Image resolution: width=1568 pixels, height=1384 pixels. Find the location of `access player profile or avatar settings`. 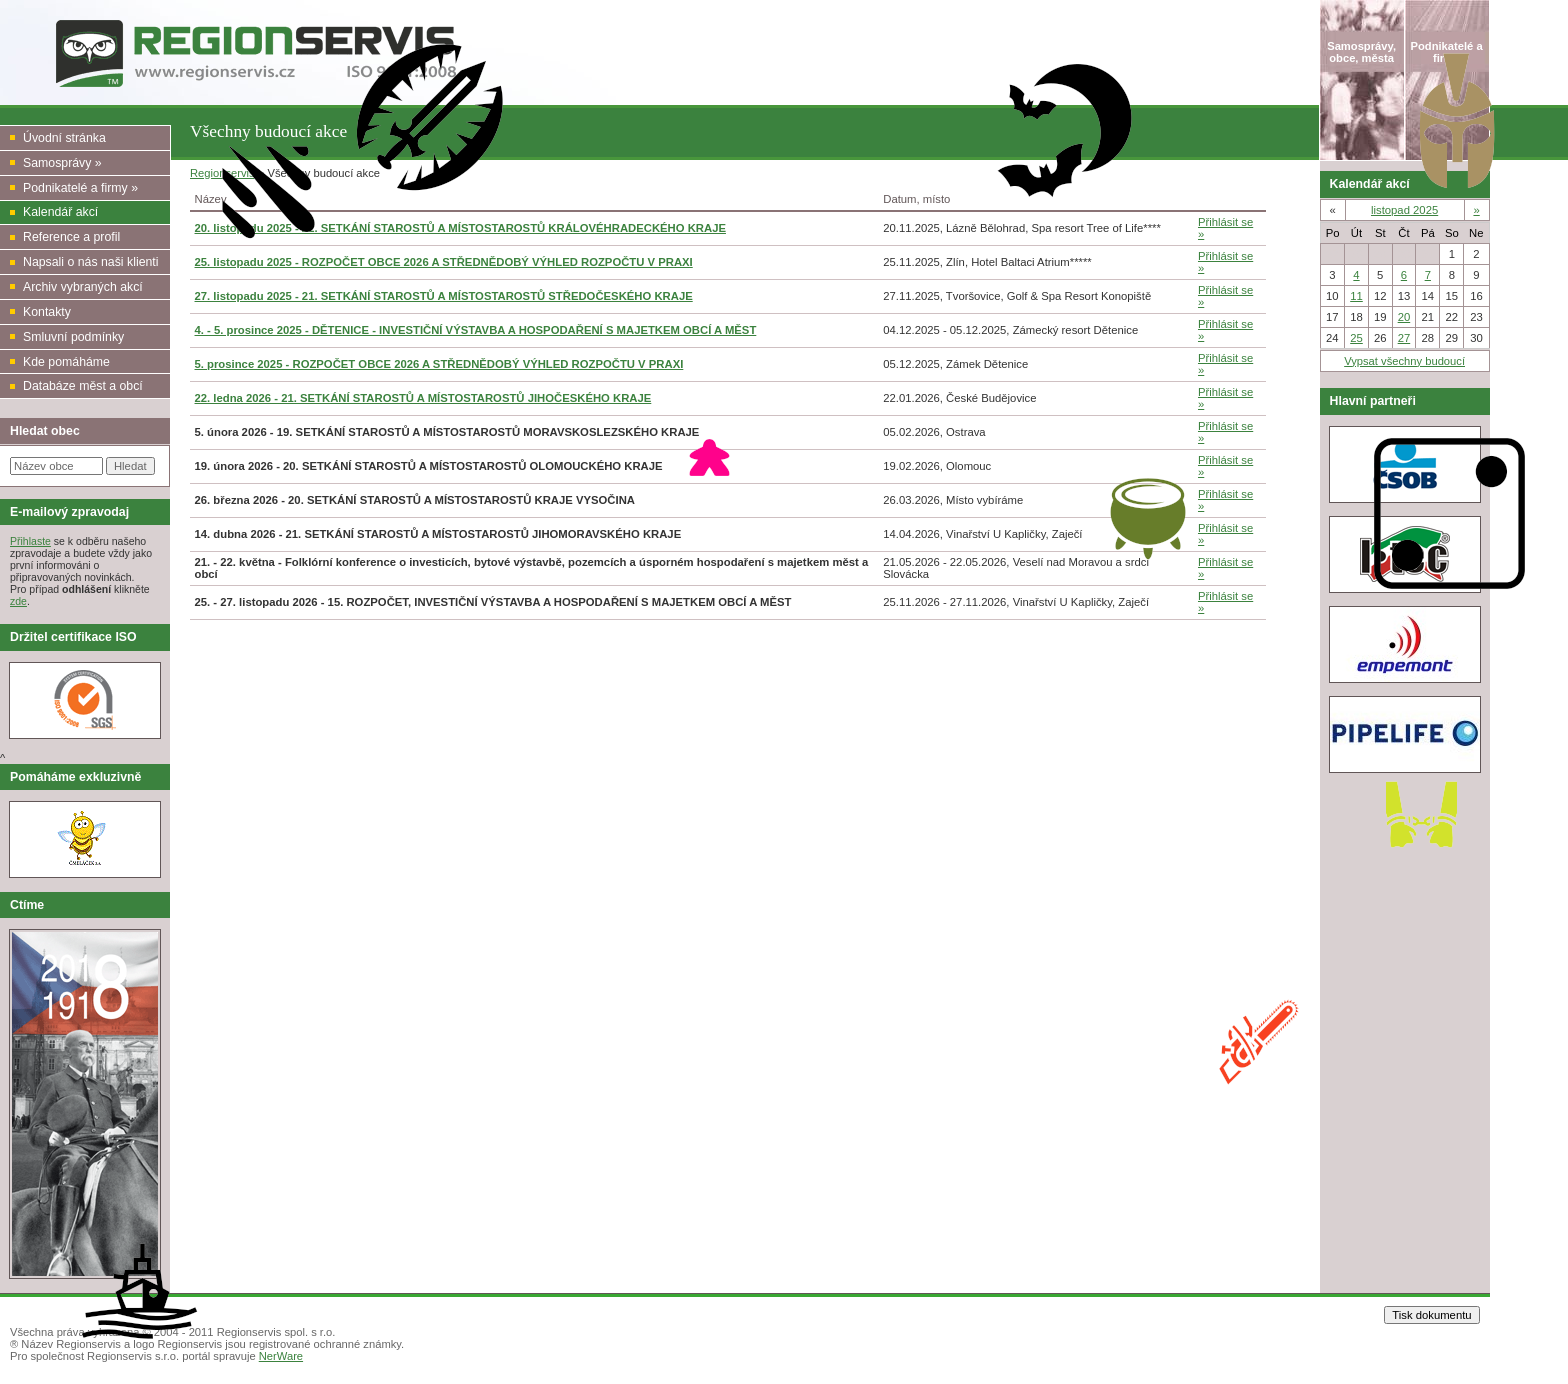

access player profile or avatar settings is located at coordinates (709, 457).